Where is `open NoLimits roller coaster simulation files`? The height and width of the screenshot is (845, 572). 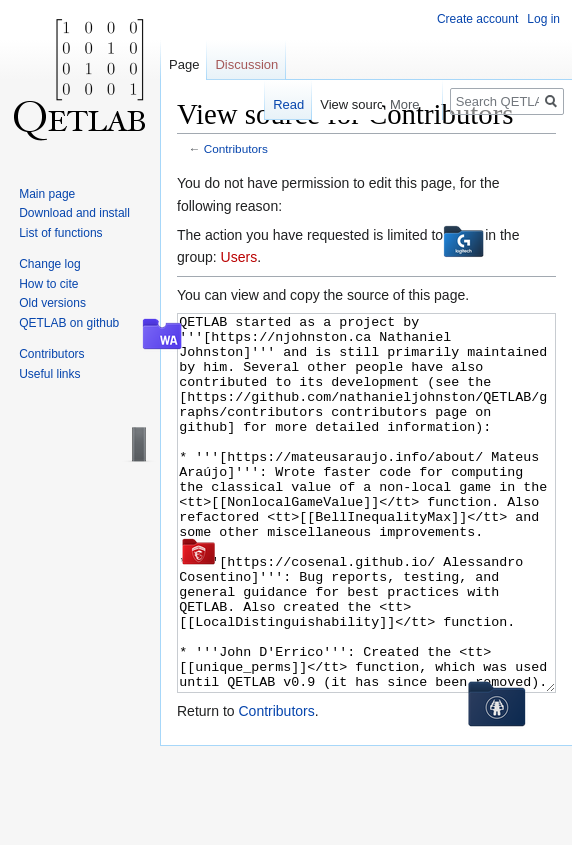 open NoLimits roller coaster simulation files is located at coordinates (496, 705).